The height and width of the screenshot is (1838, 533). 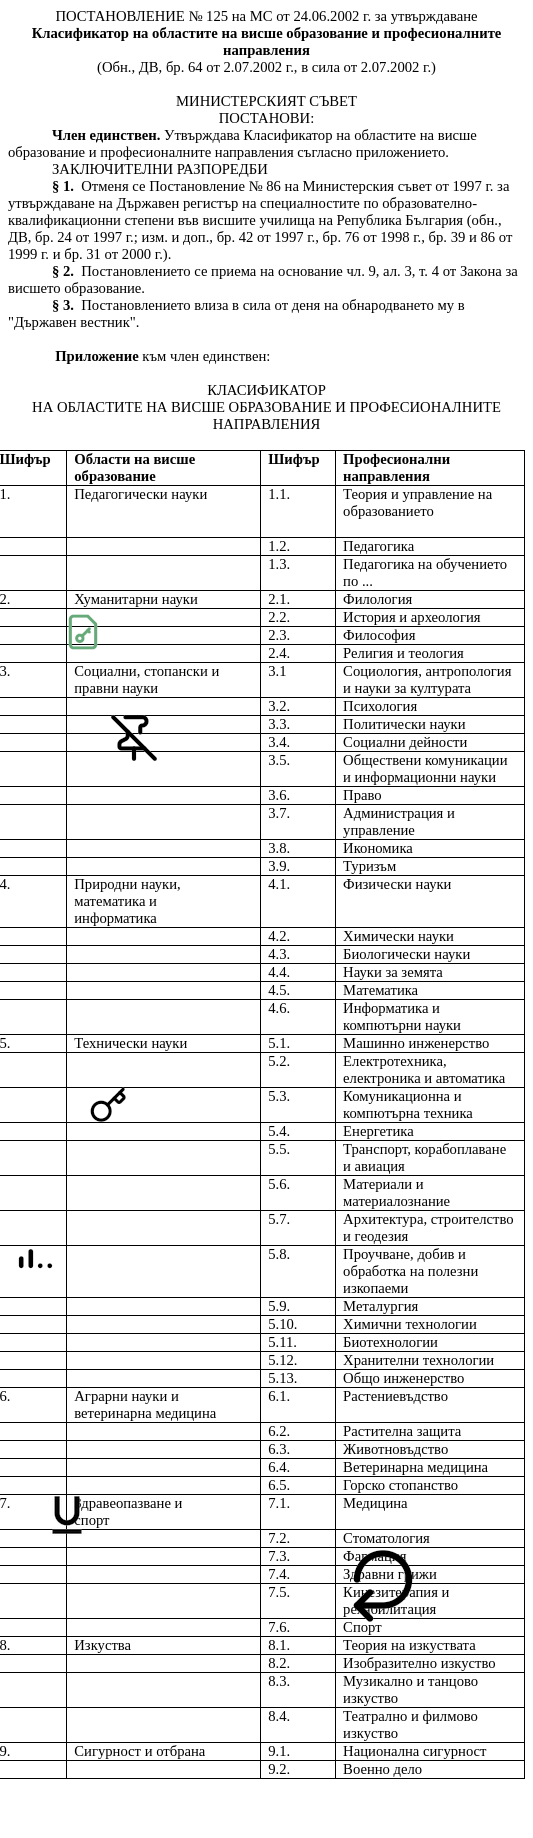 I want to click on access an encrypted or password-protected file, so click(x=83, y=632).